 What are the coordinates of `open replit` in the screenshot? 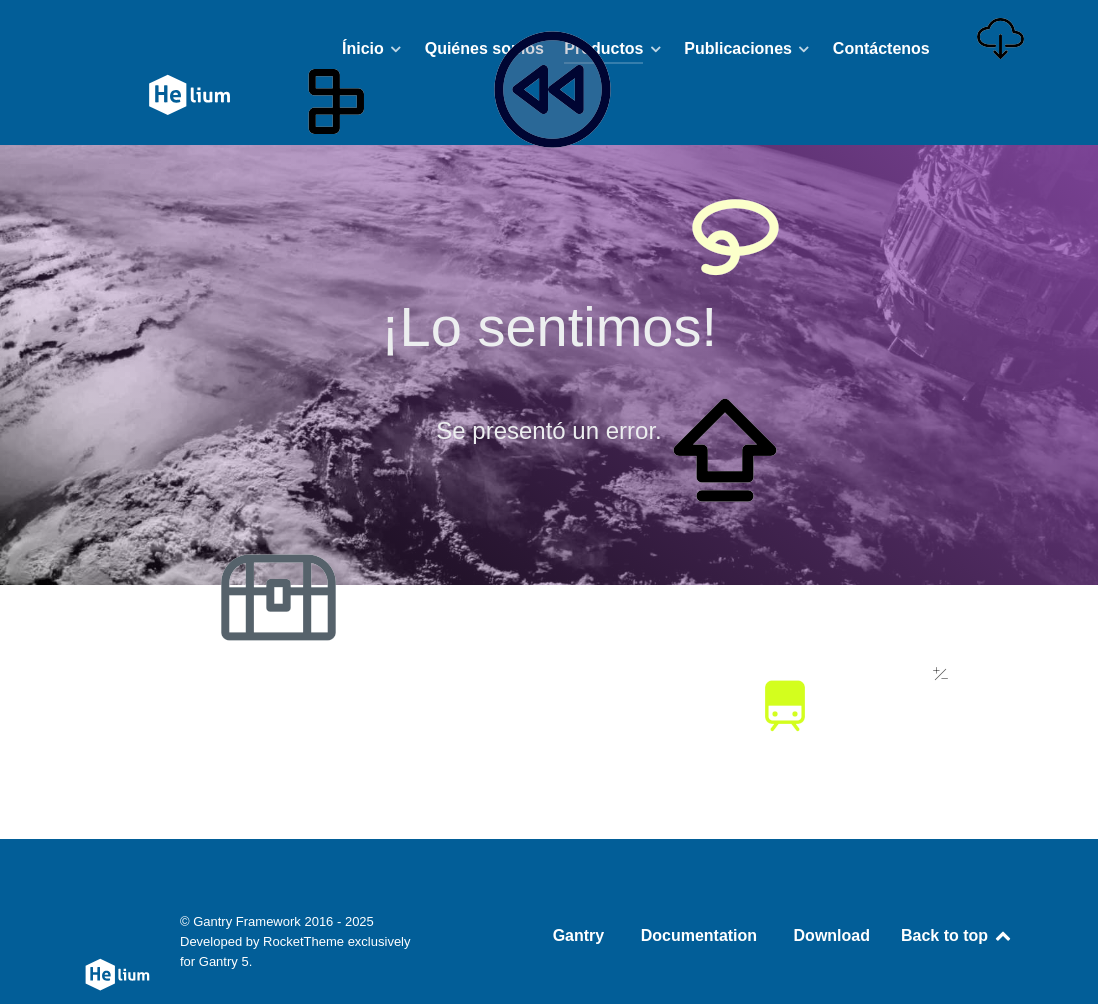 It's located at (331, 101).